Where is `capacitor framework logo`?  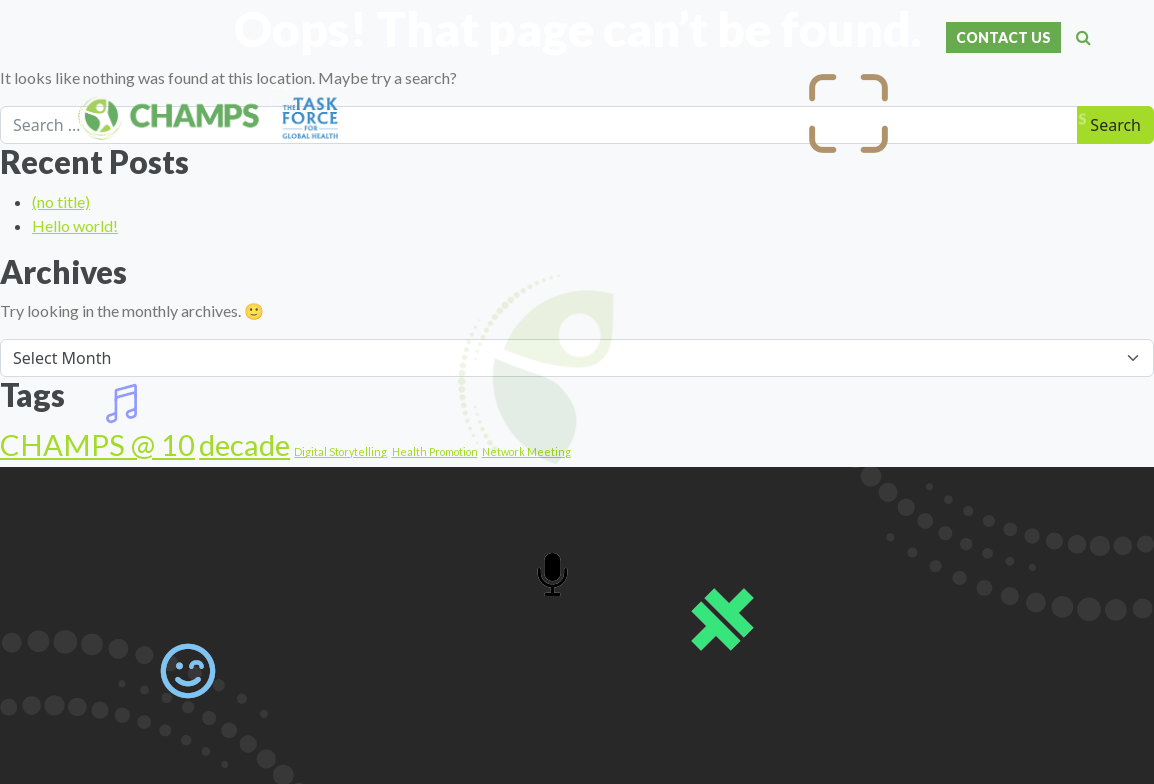 capacitor framework logo is located at coordinates (722, 619).